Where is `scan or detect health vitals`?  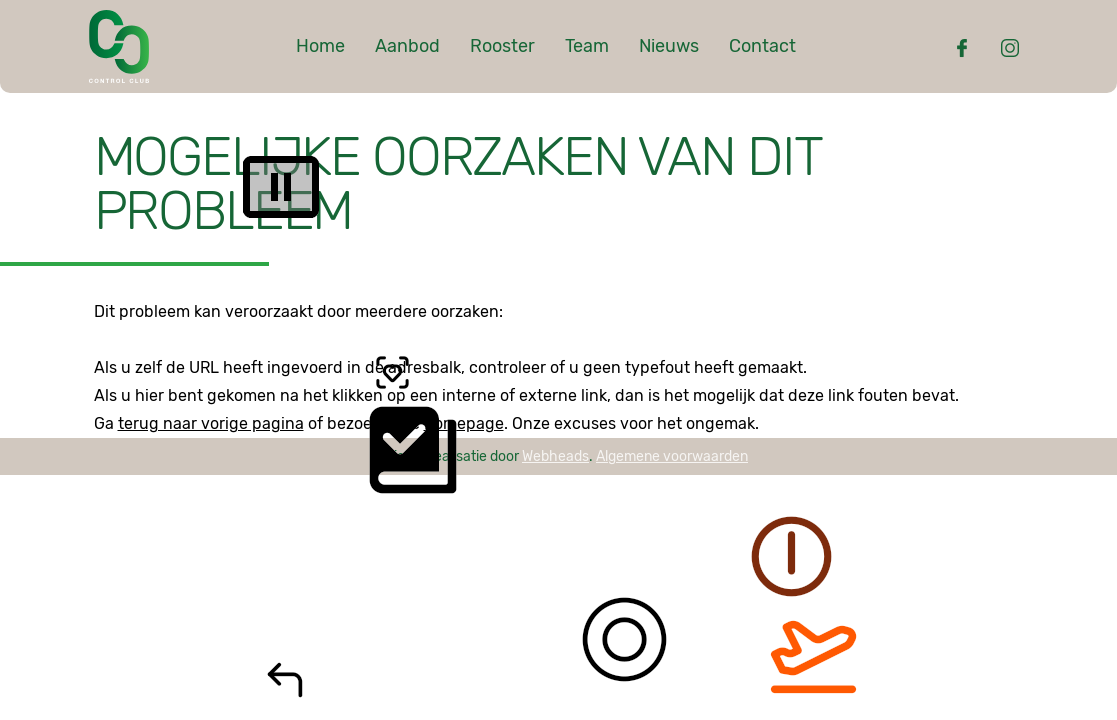
scan or detect health vitals is located at coordinates (392, 372).